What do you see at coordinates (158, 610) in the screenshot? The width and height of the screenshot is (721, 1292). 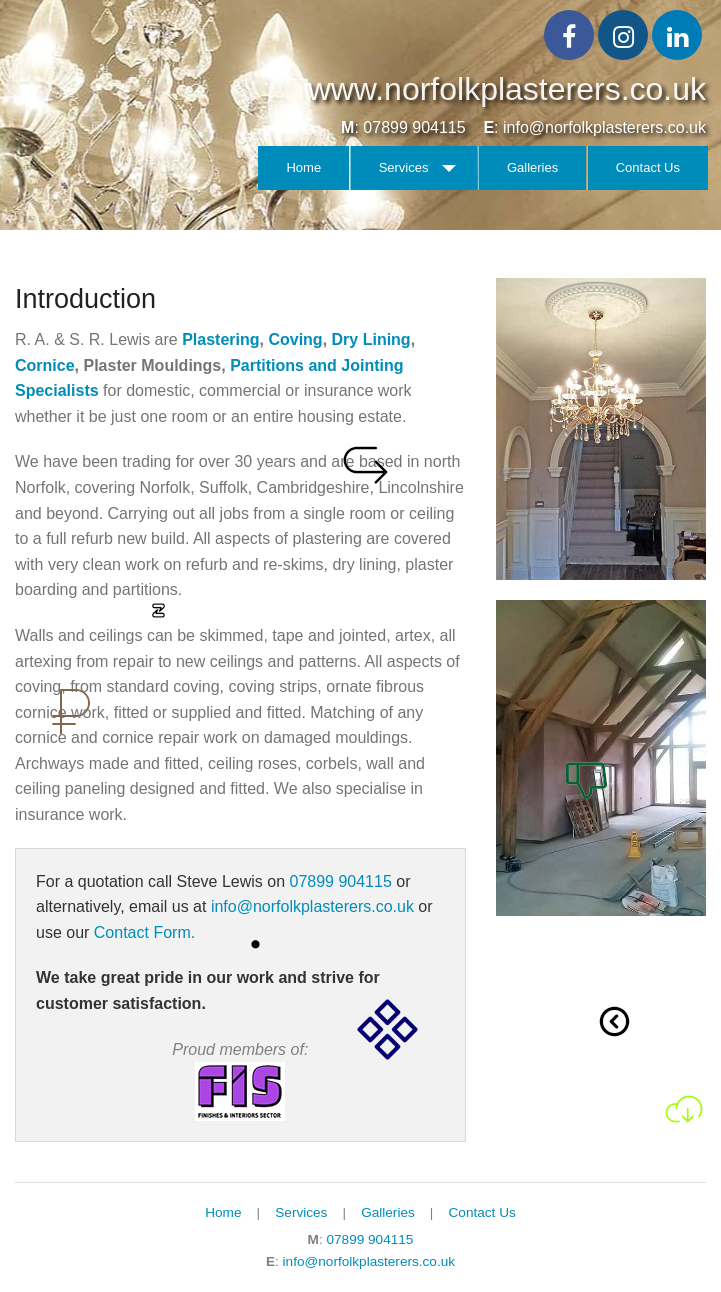 I see `open zulip messaging app` at bounding box center [158, 610].